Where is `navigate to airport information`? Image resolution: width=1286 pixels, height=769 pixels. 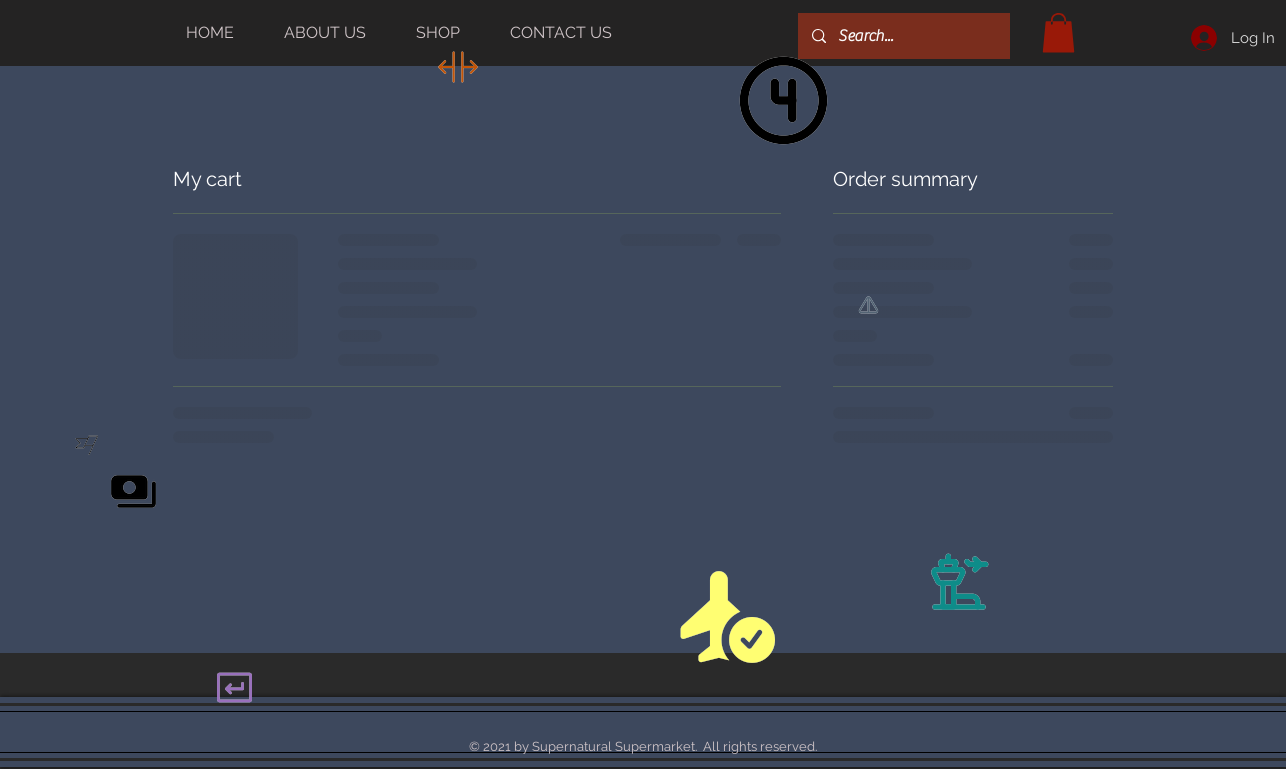 navigate to airport information is located at coordinates (959, 583).